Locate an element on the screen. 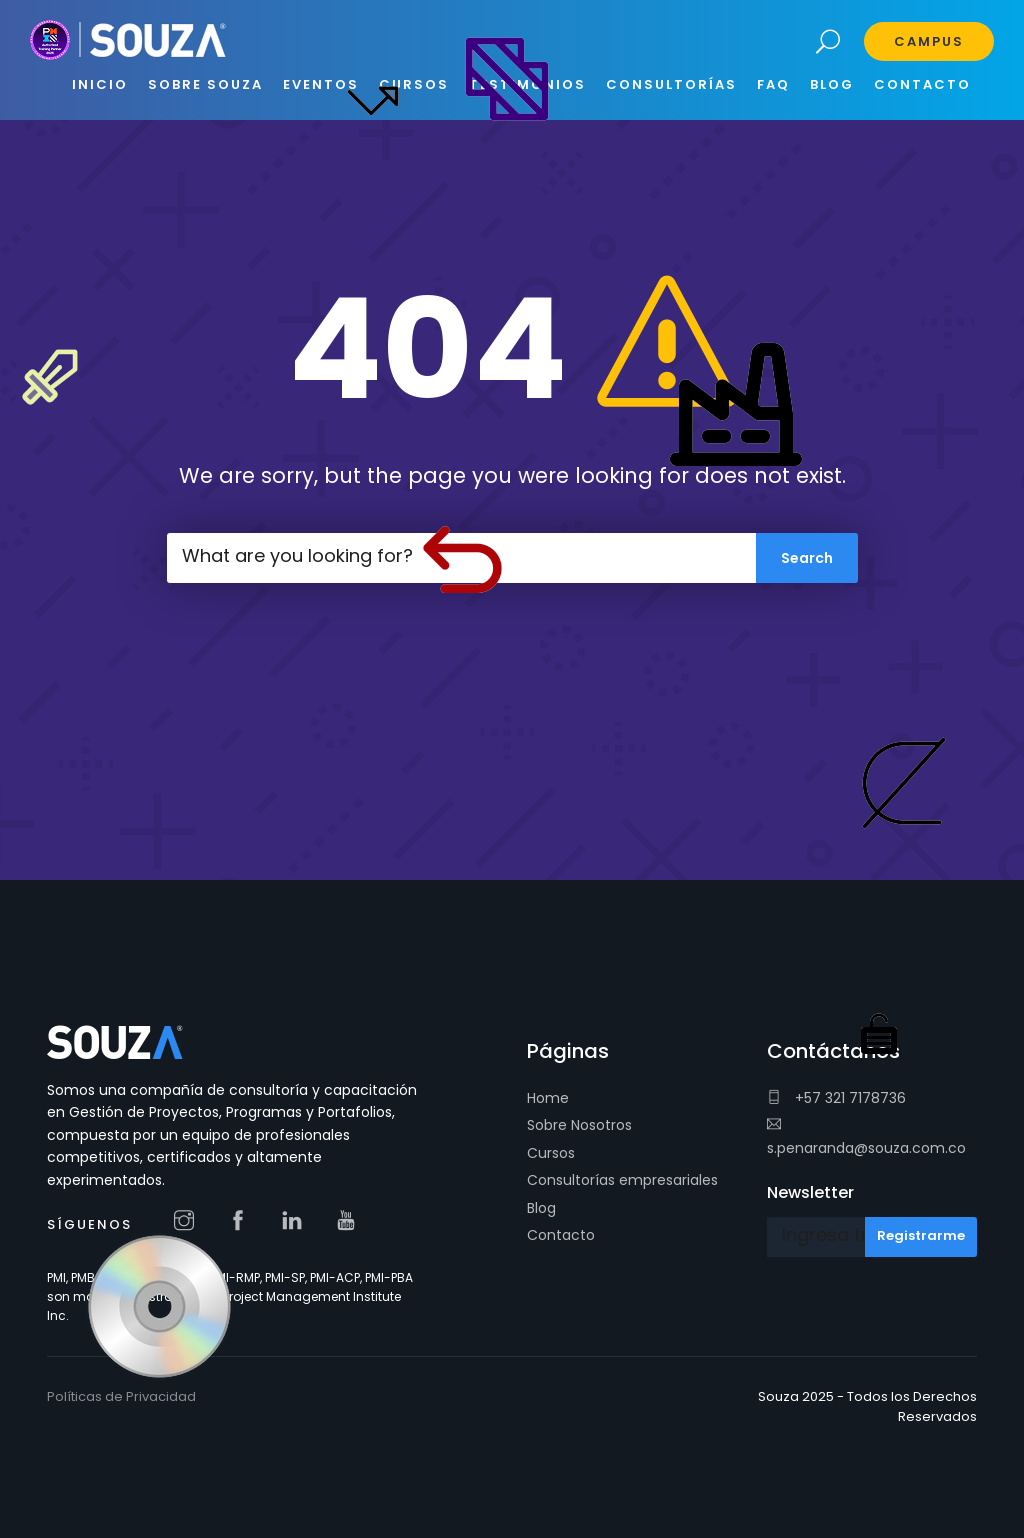 This screenshot has height=1538, width=1024. undo previous action is located at coordinates (462, 562).